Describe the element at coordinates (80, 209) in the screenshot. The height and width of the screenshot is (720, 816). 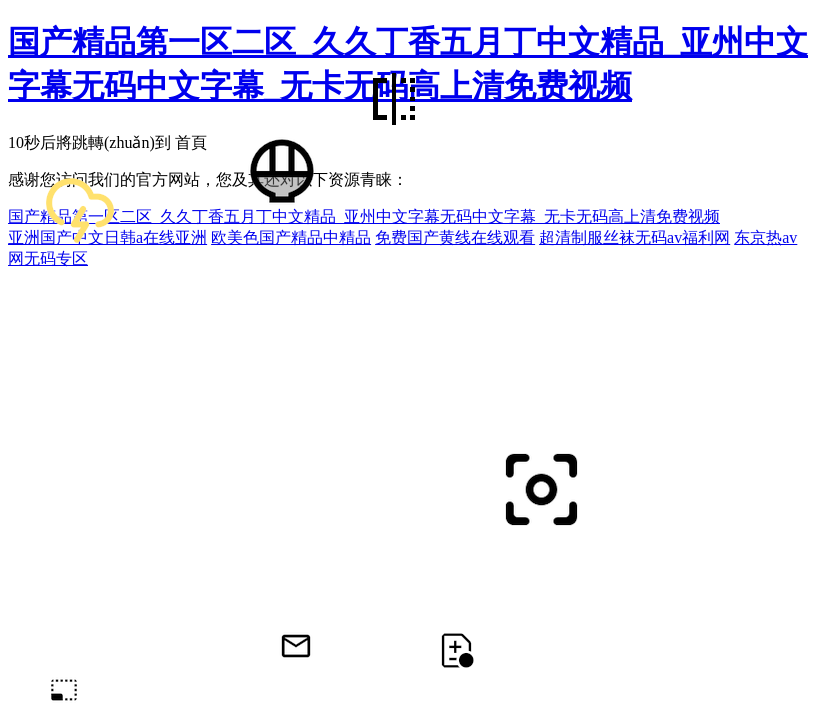
I see `indicates thunderstorm or severe weather conditions` at that location.